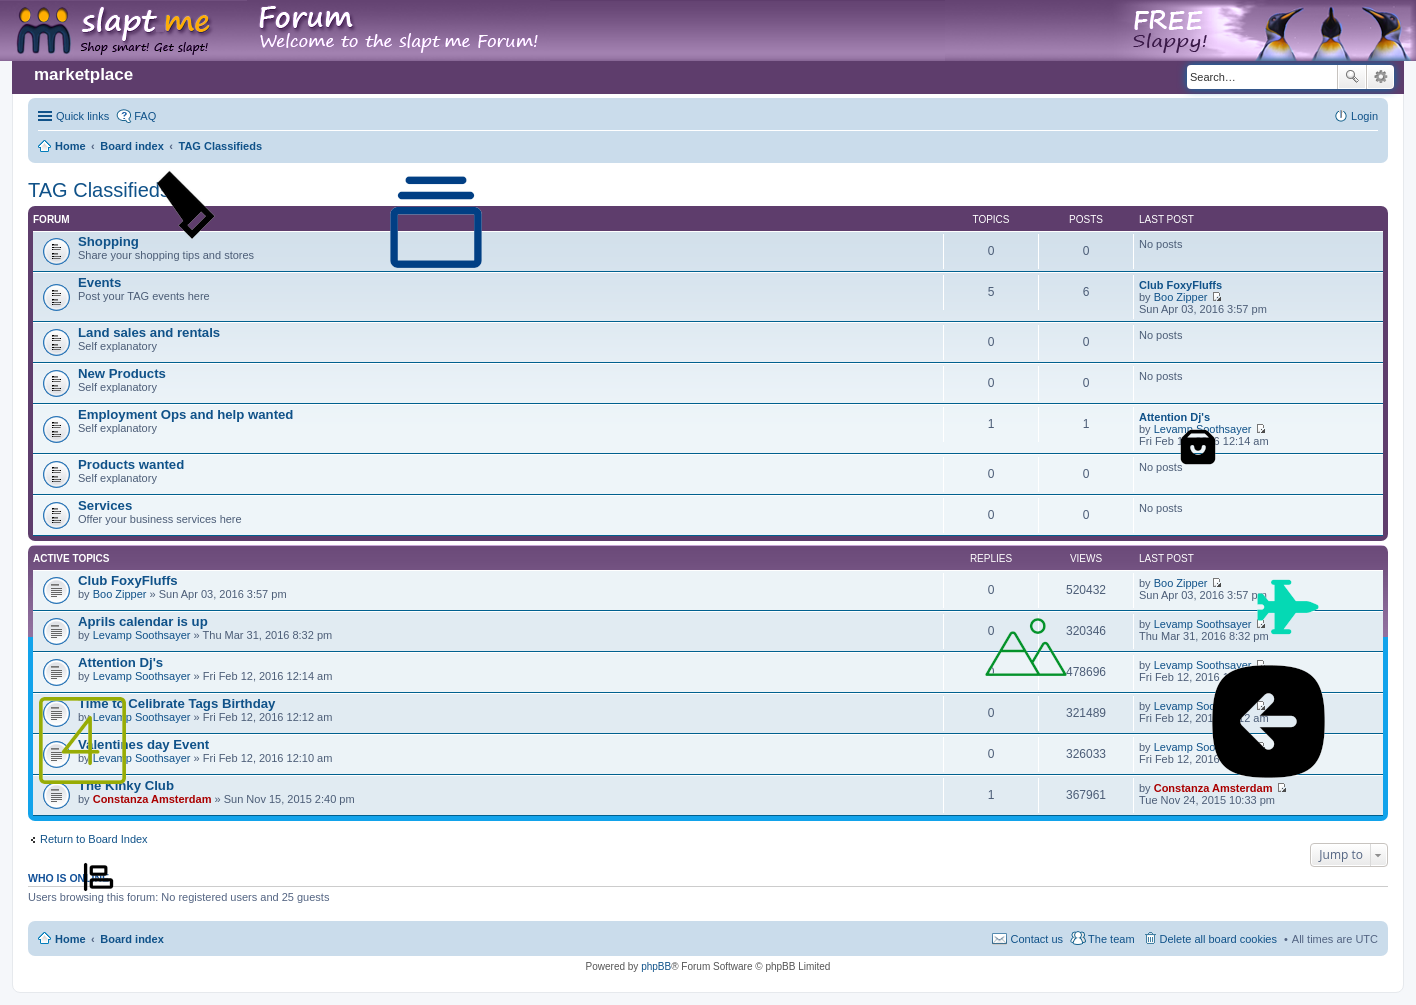  I want to click on align text to the left, so click(98, 877).